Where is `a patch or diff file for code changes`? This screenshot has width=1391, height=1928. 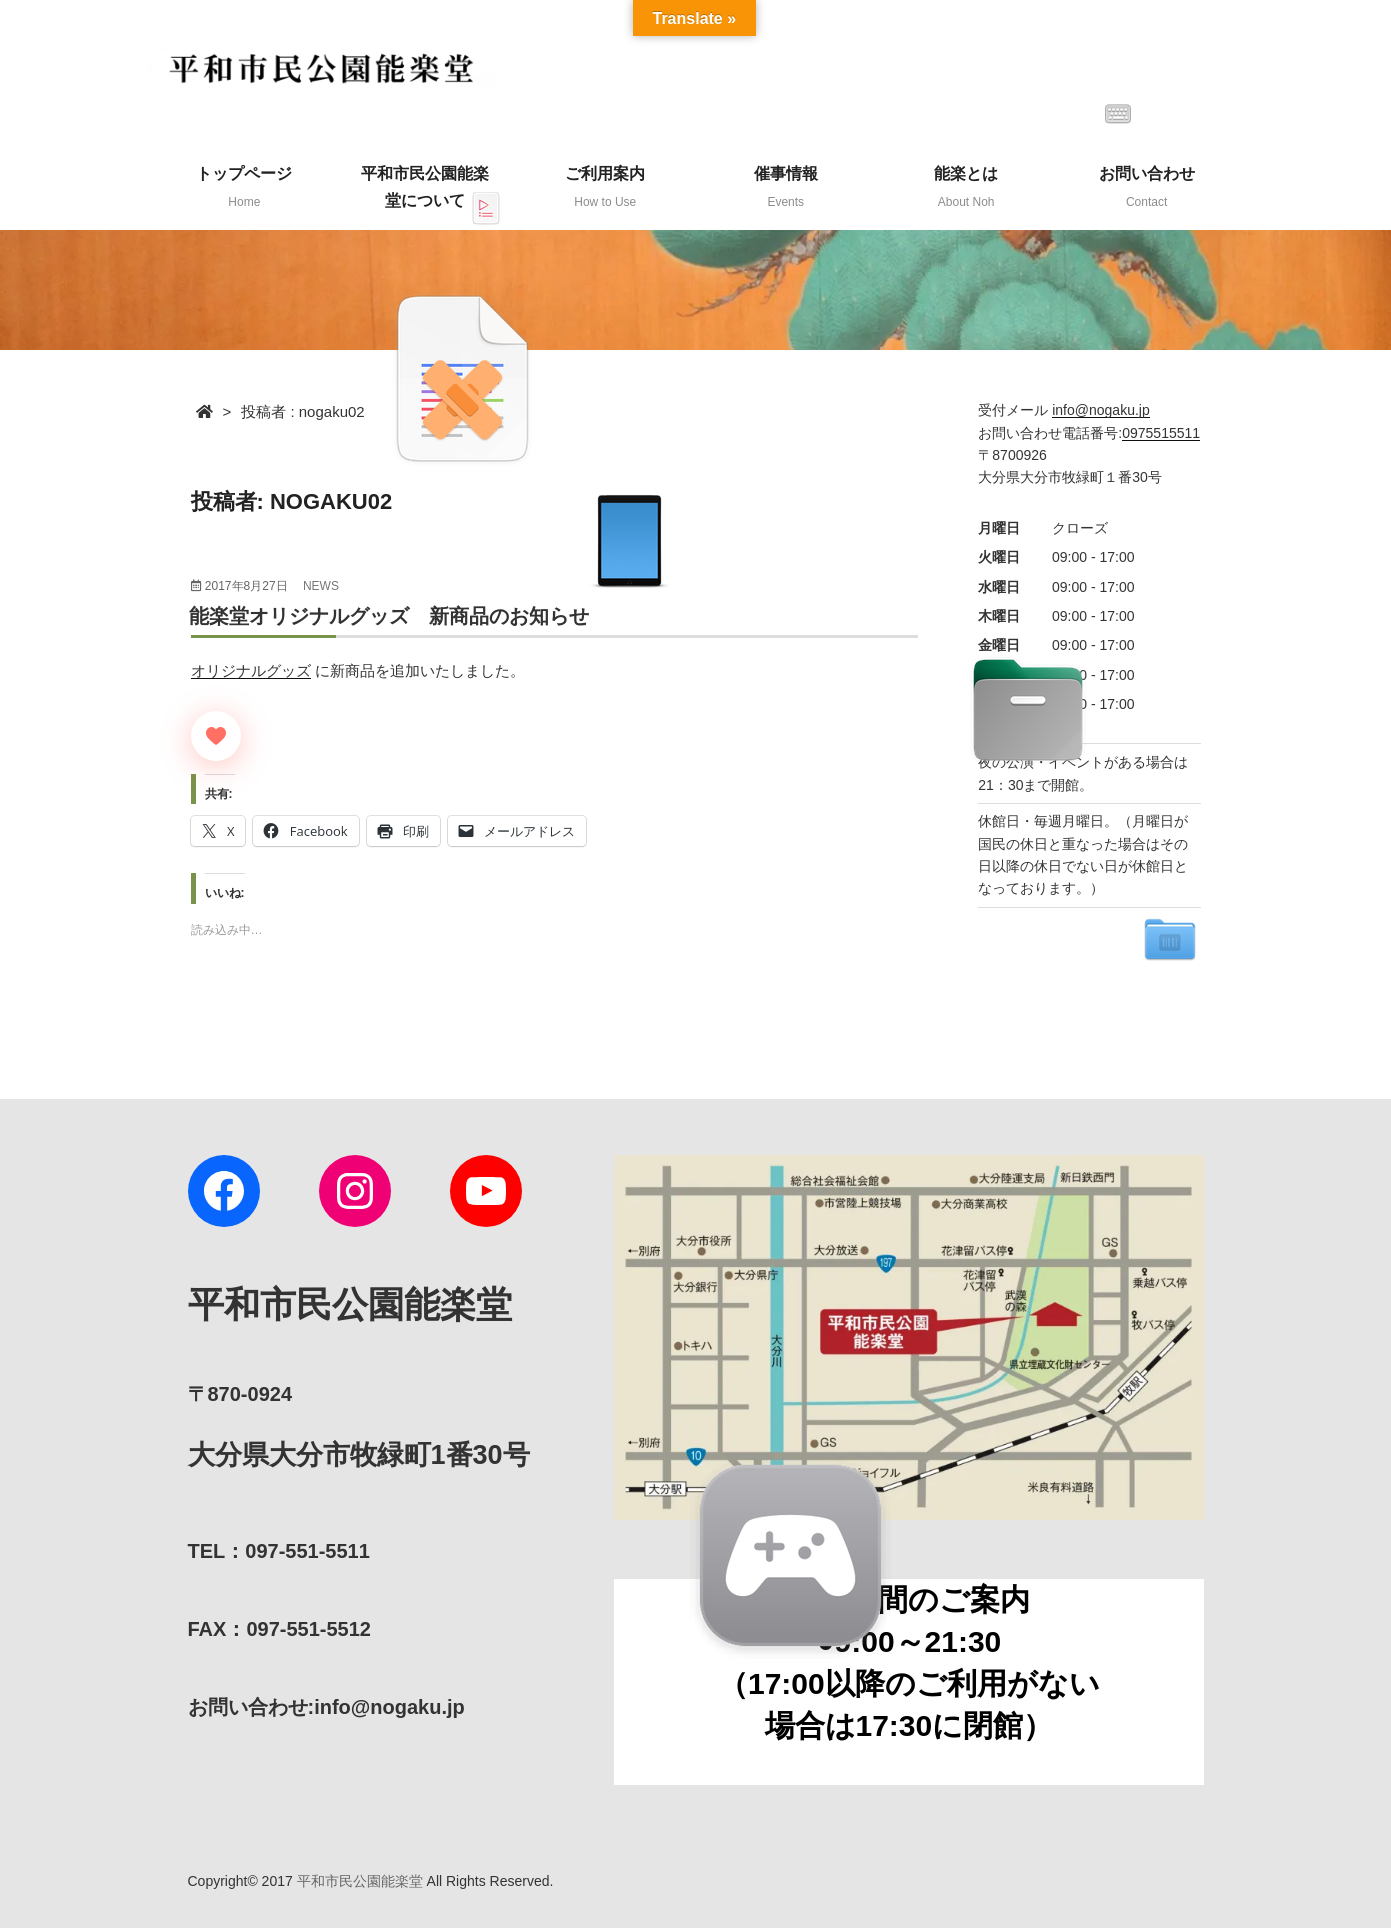
a patch or diff file for code changes is located at coordinates (462, 378).